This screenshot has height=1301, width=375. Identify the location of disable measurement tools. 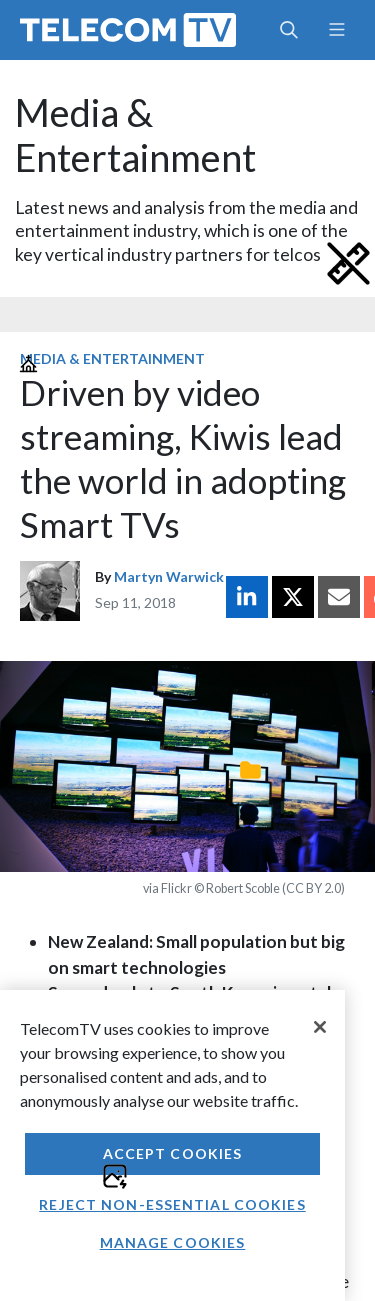
(348, 263).